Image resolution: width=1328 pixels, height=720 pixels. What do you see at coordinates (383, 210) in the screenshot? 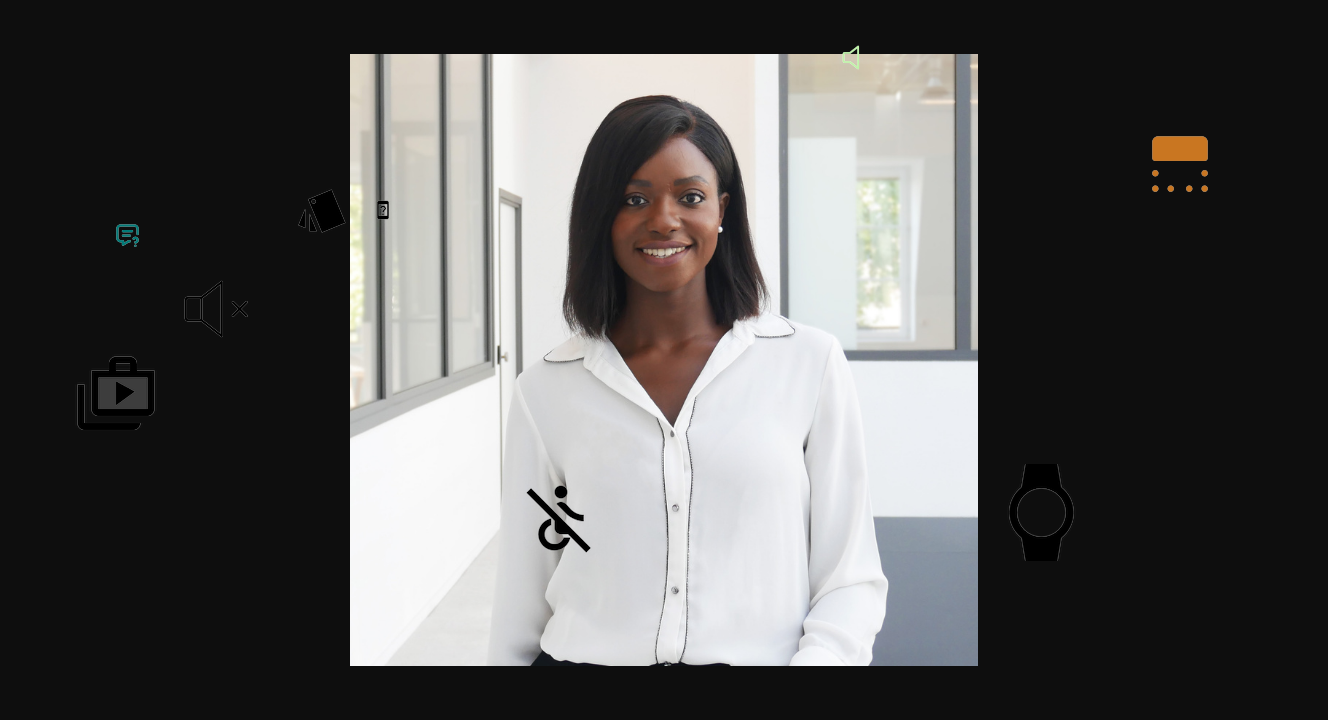
I see `indicates an unrecognized or unknown device` at bounding box center [383, 210].